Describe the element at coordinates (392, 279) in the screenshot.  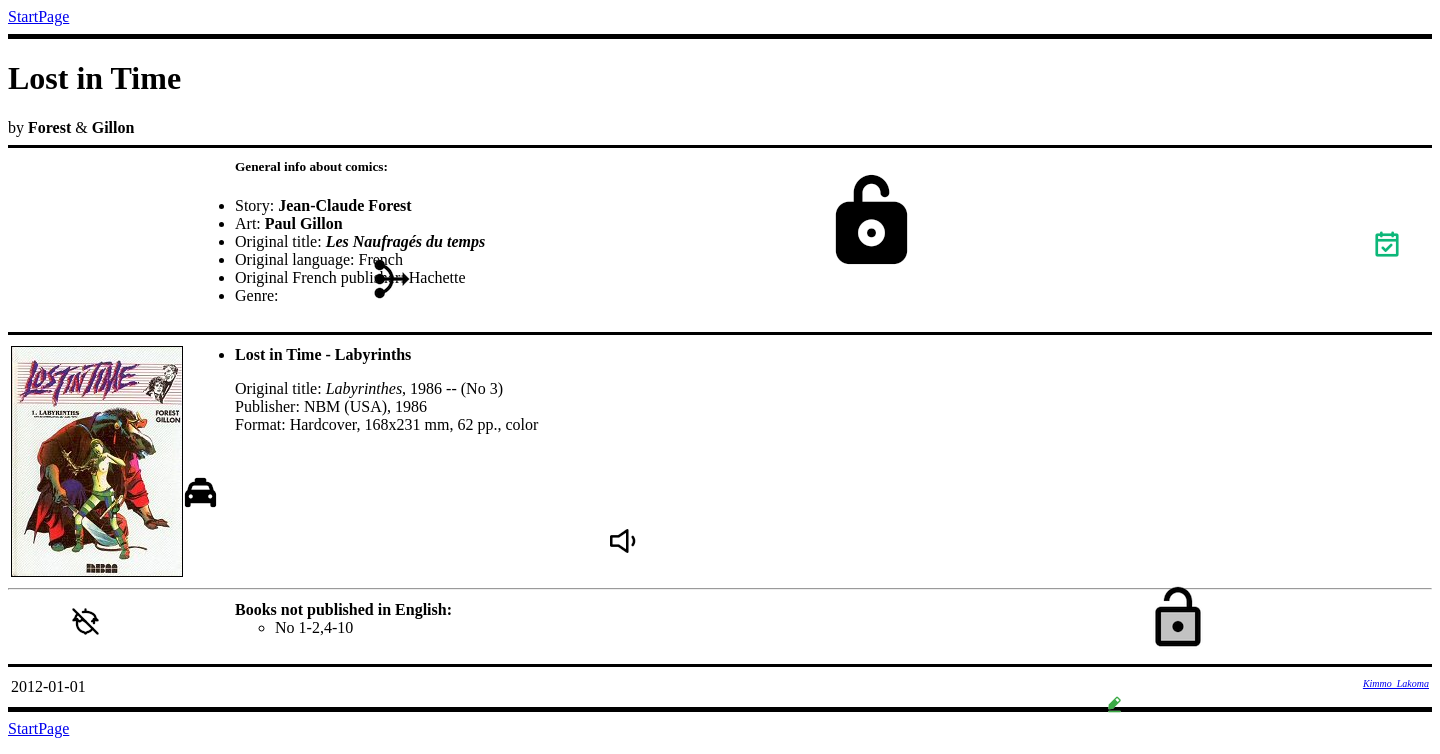
I see `manage ad mediation settings` at that location.